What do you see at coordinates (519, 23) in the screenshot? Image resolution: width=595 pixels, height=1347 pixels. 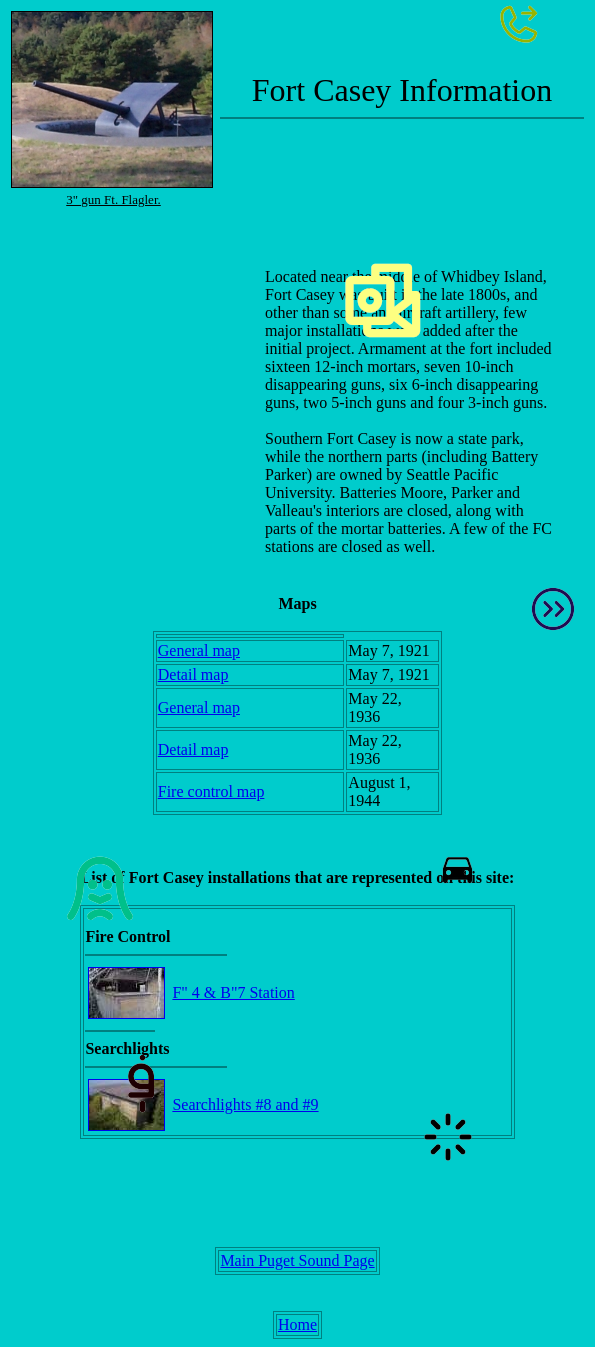 I see `transfer an active call` at bounding box center [519, 23].